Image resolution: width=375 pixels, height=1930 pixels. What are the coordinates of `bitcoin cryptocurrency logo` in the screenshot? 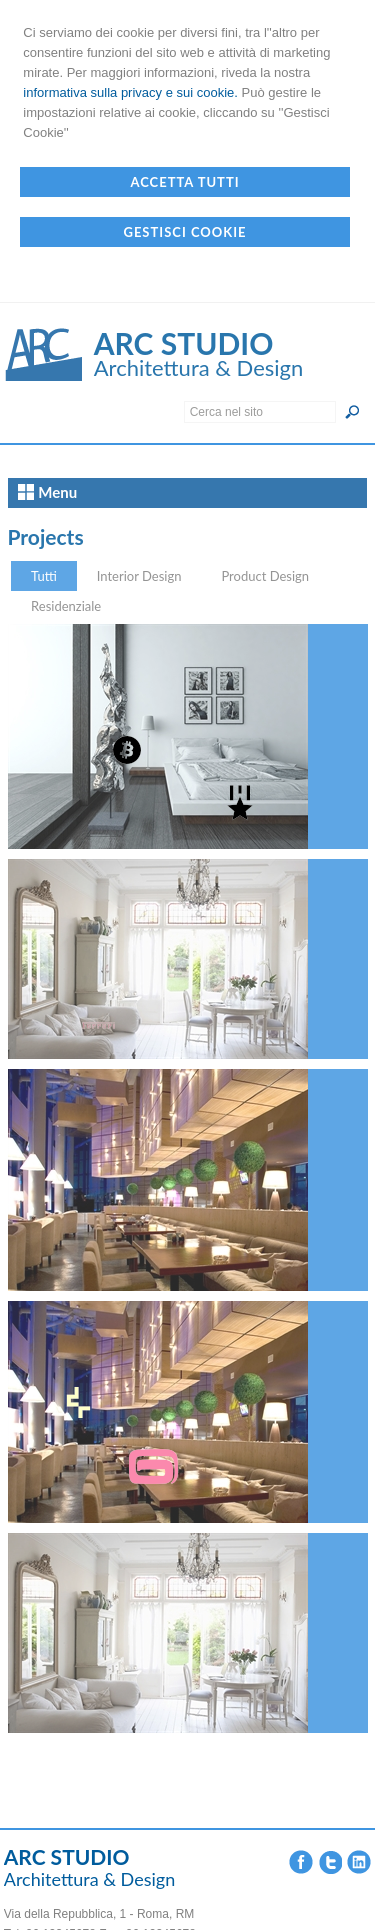 It's located at (127, 750).